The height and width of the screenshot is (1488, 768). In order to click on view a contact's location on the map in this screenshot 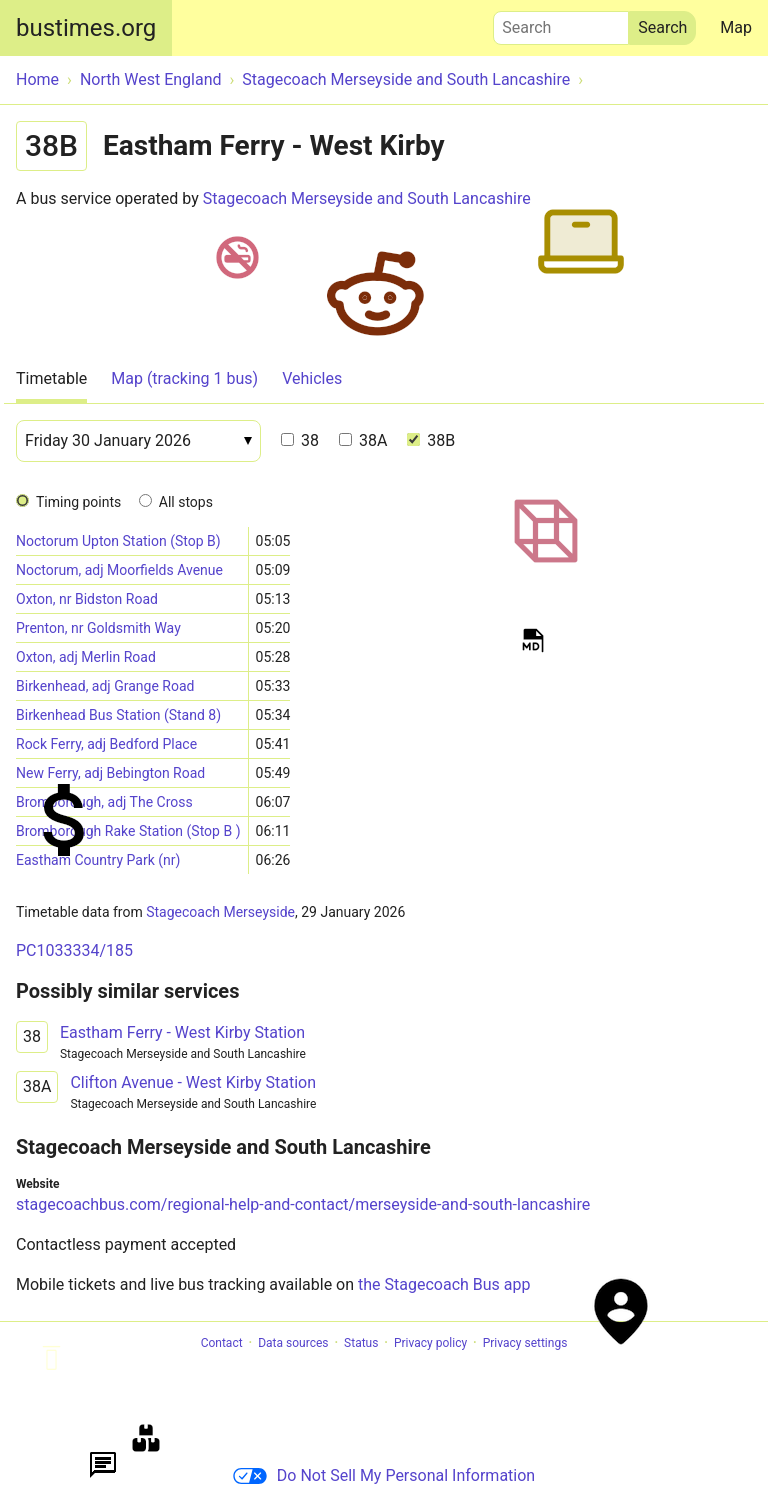, I will do `click(621, 1312)`.